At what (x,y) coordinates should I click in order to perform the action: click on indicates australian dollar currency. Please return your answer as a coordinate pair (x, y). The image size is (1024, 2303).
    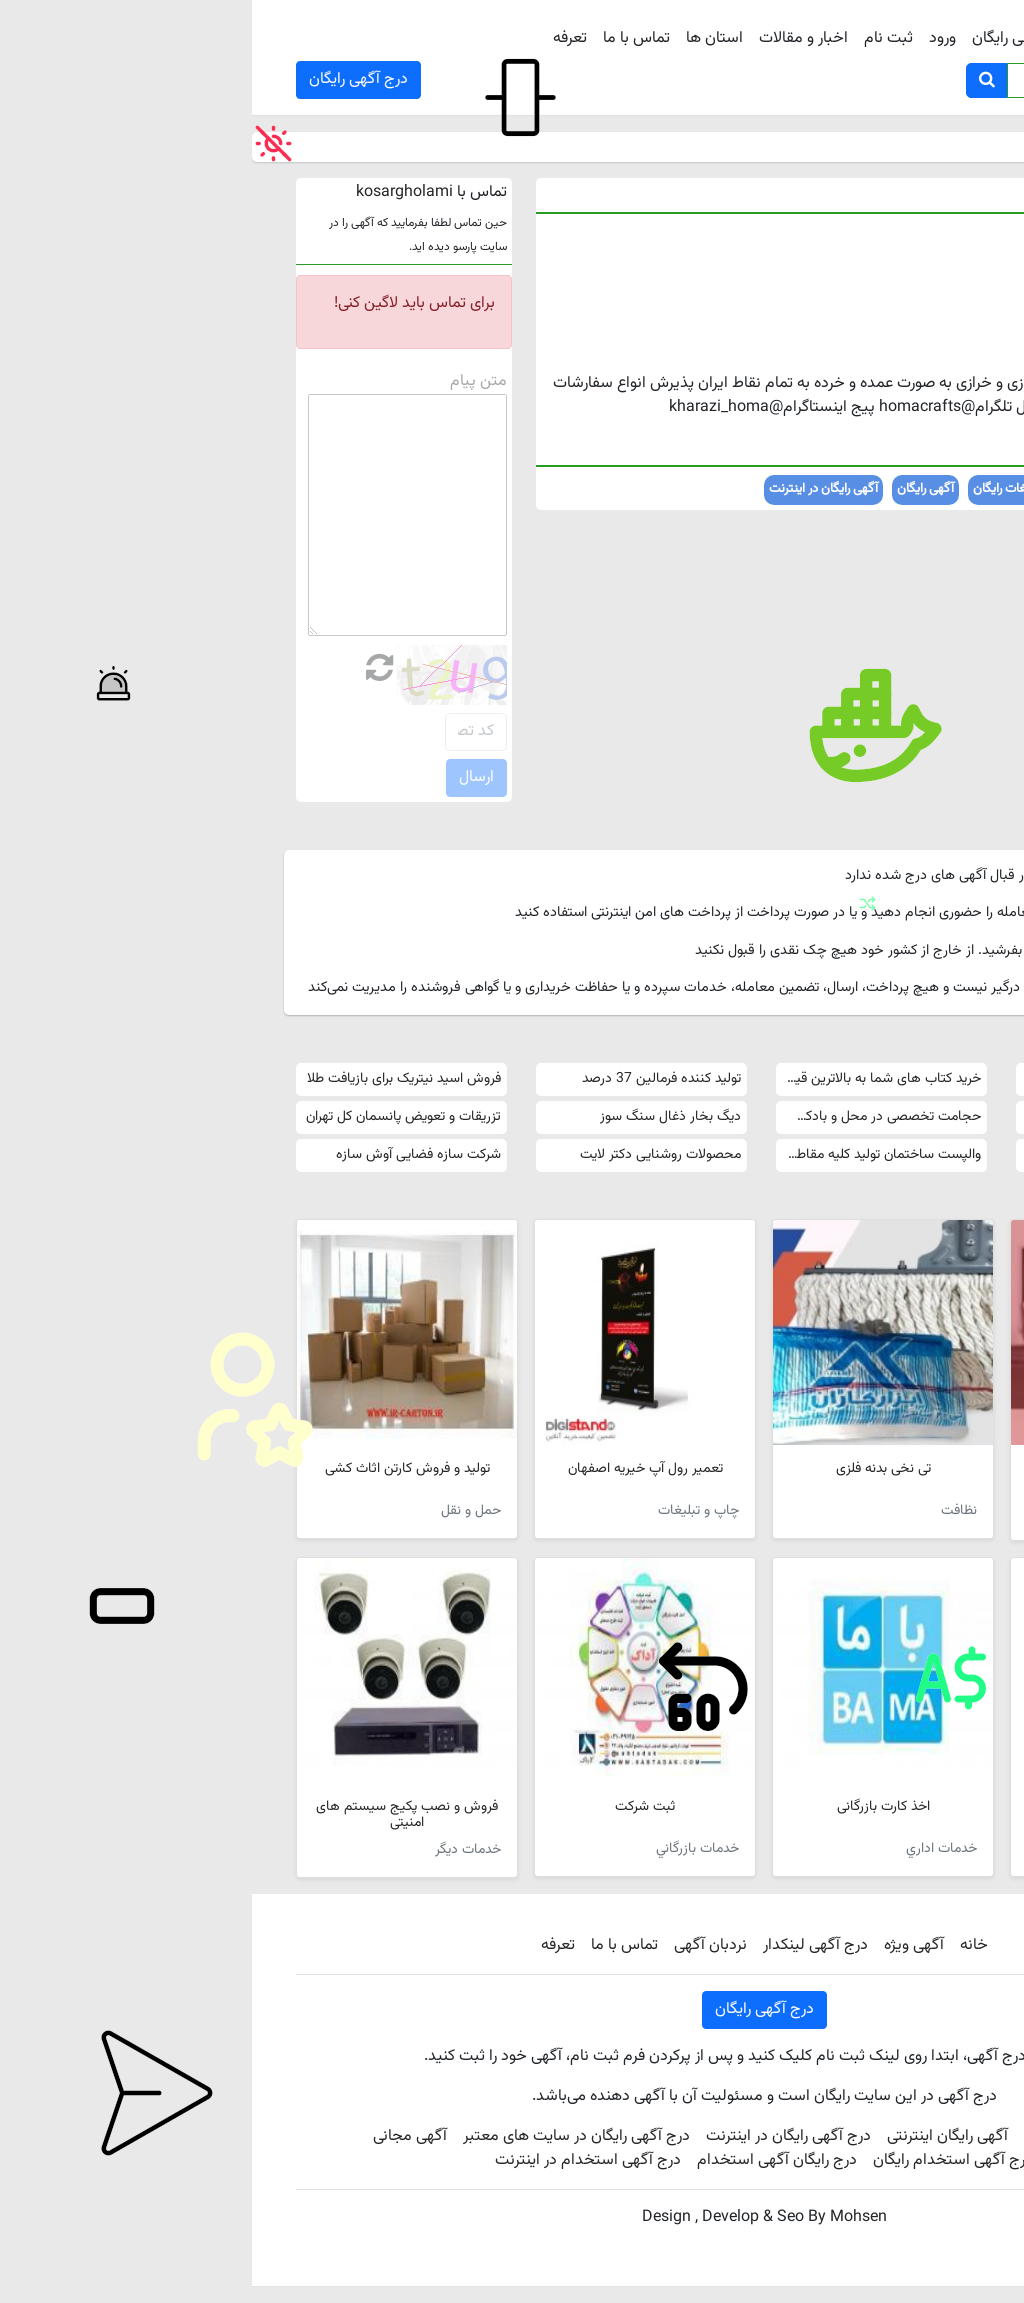
    Looking at the image, I should click on (951, 1678).